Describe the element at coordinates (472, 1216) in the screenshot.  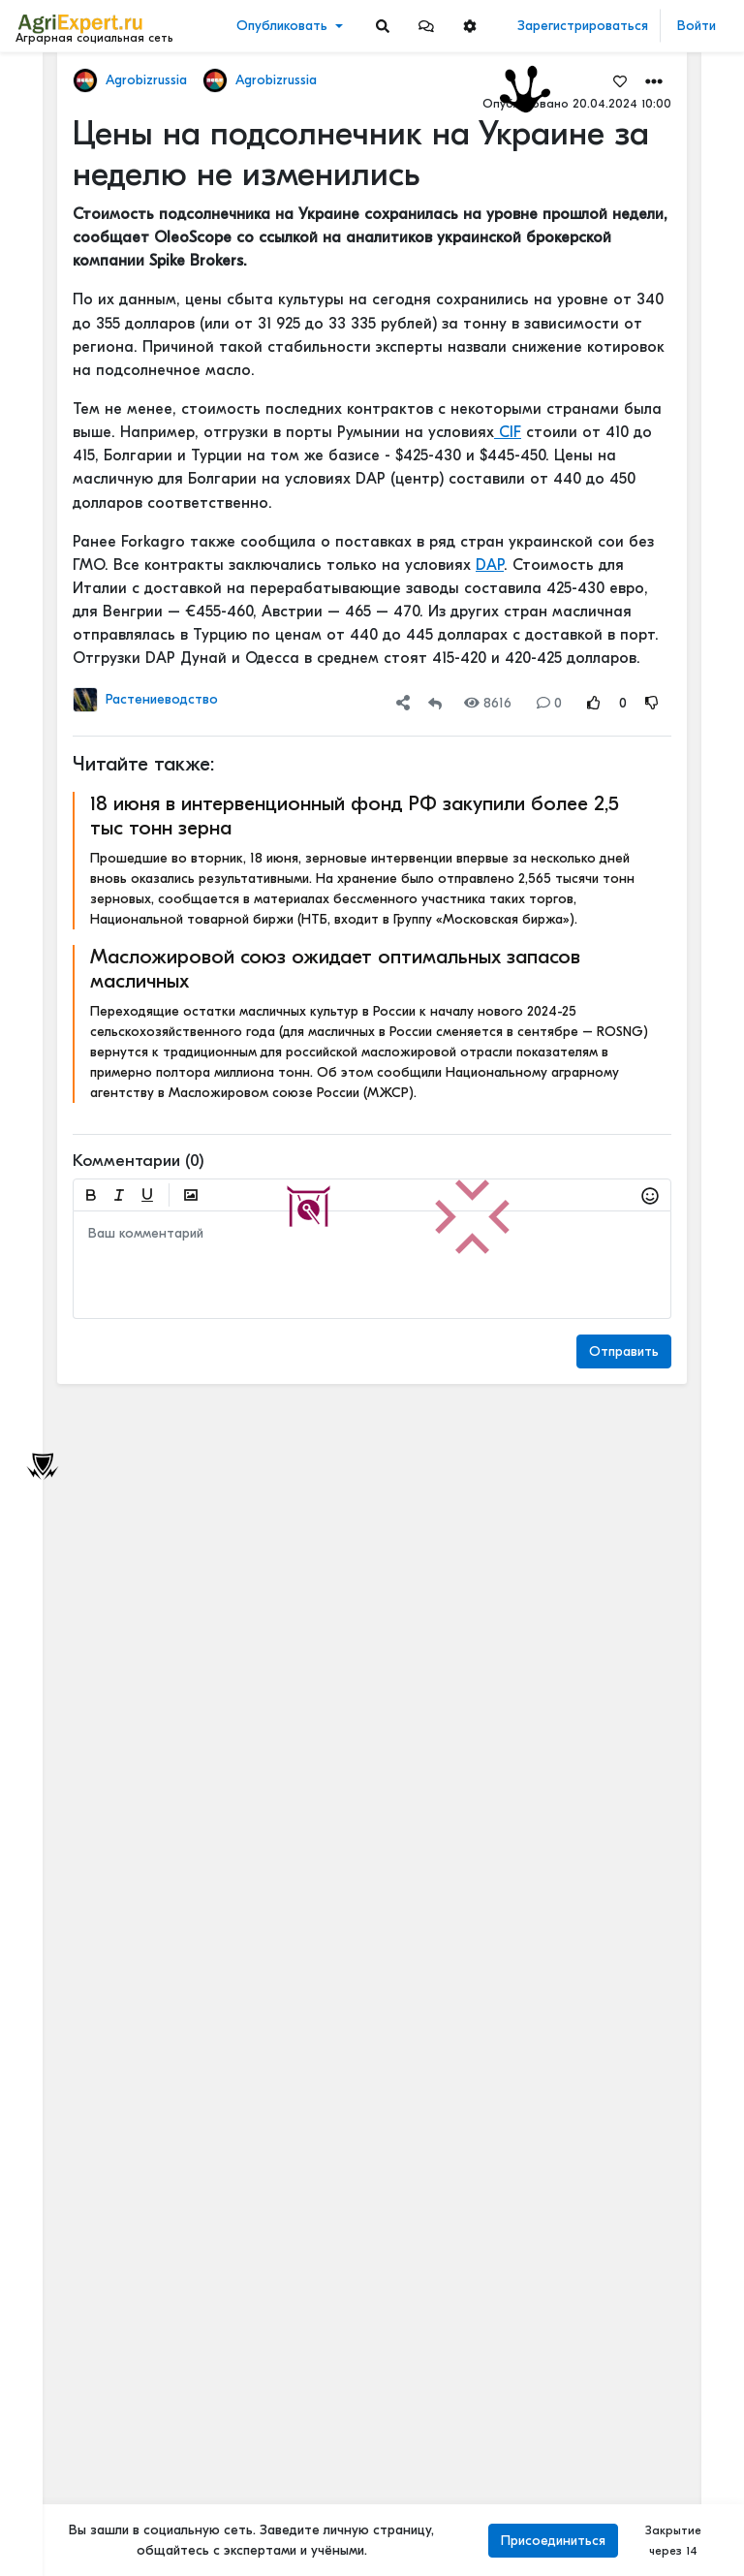
I see `center or focus on a target point` at that location.